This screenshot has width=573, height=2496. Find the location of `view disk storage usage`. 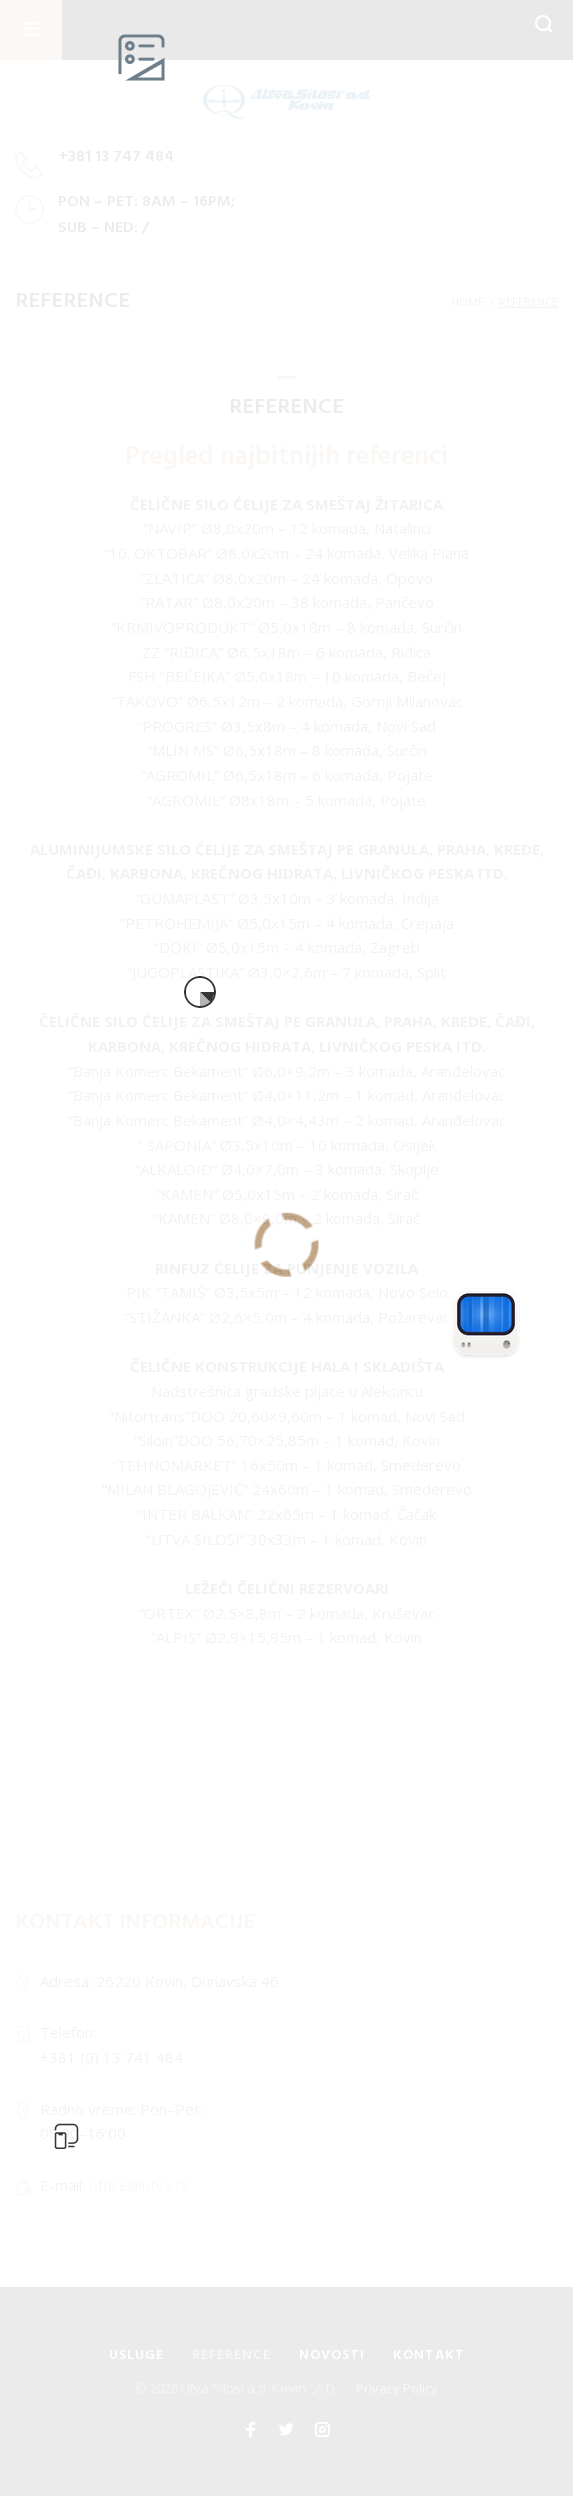

view disk storage usage is located at coordinates (200, 992).